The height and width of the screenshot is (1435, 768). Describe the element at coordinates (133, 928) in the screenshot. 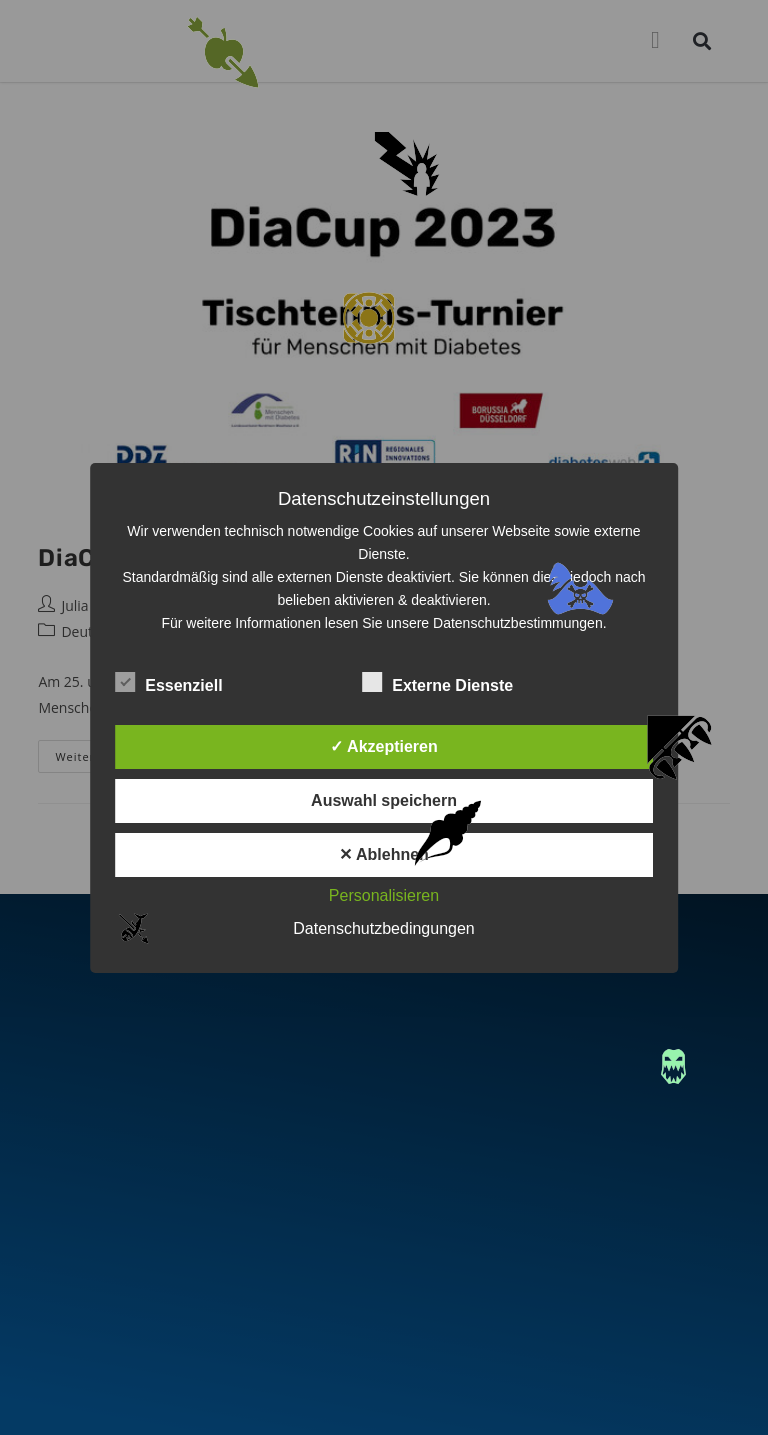

I see `spearfishing activity or game mode` at that location.